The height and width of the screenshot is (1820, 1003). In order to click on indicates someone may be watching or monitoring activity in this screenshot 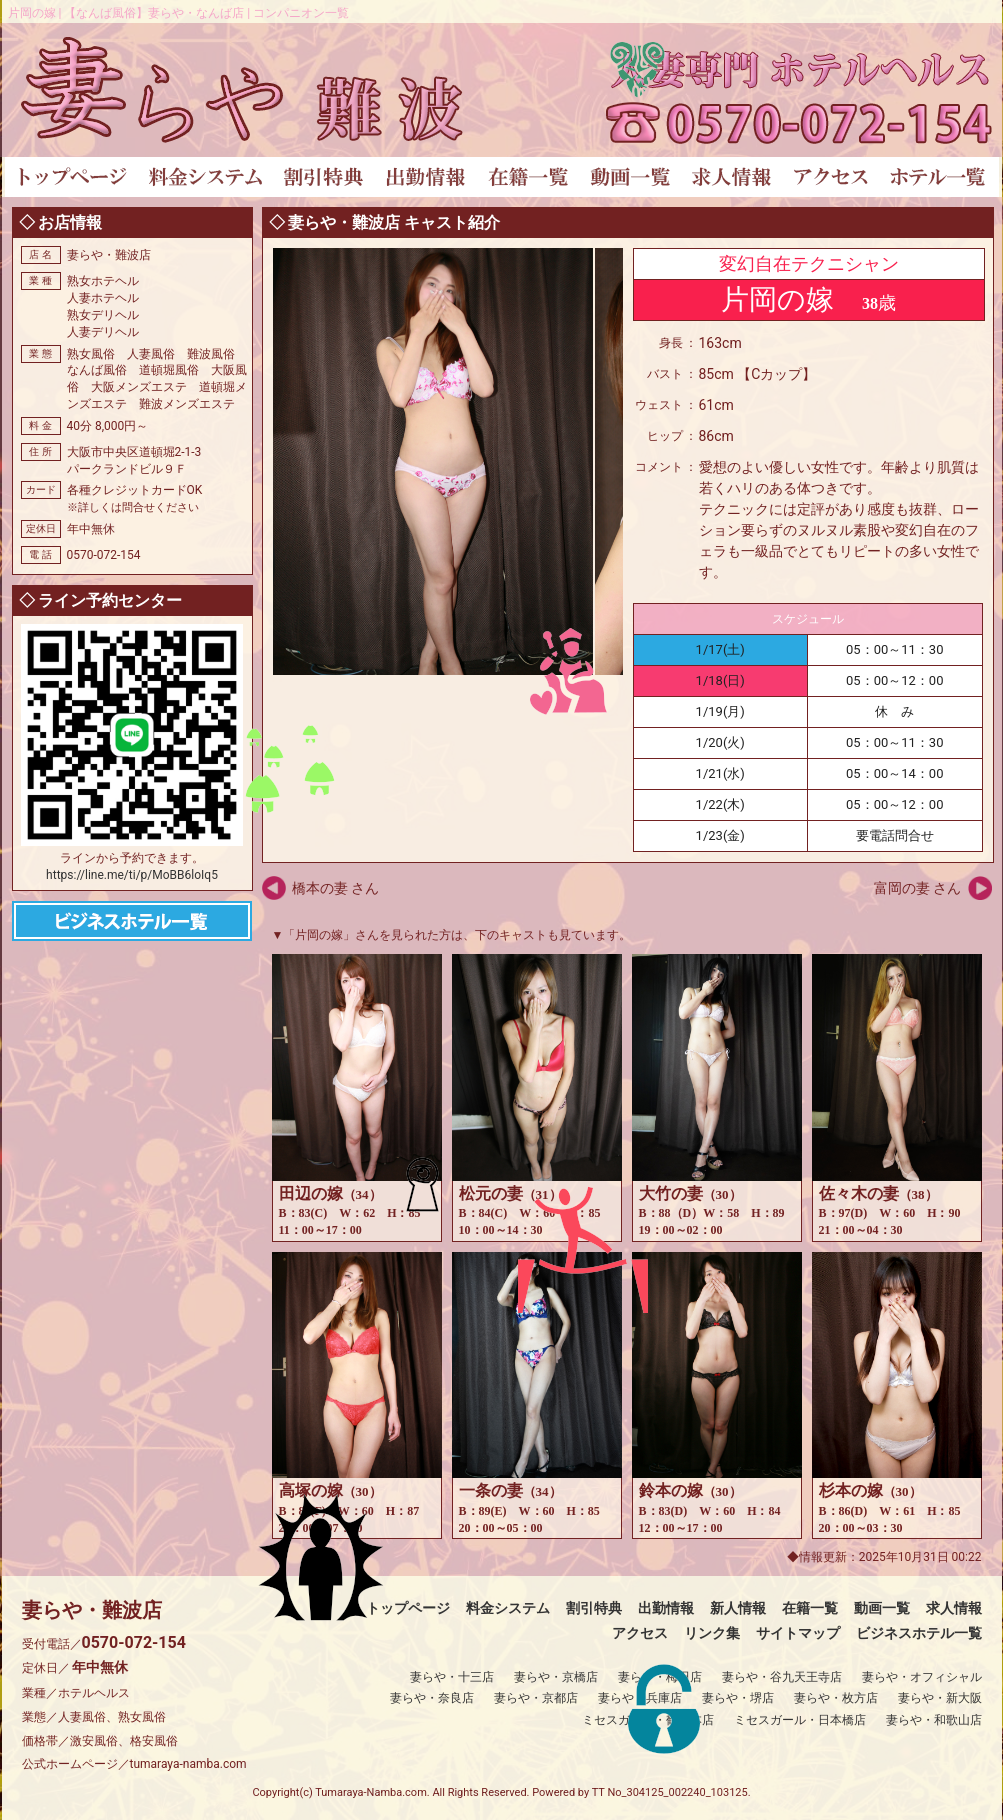, I will do `click(422, 1184)`.